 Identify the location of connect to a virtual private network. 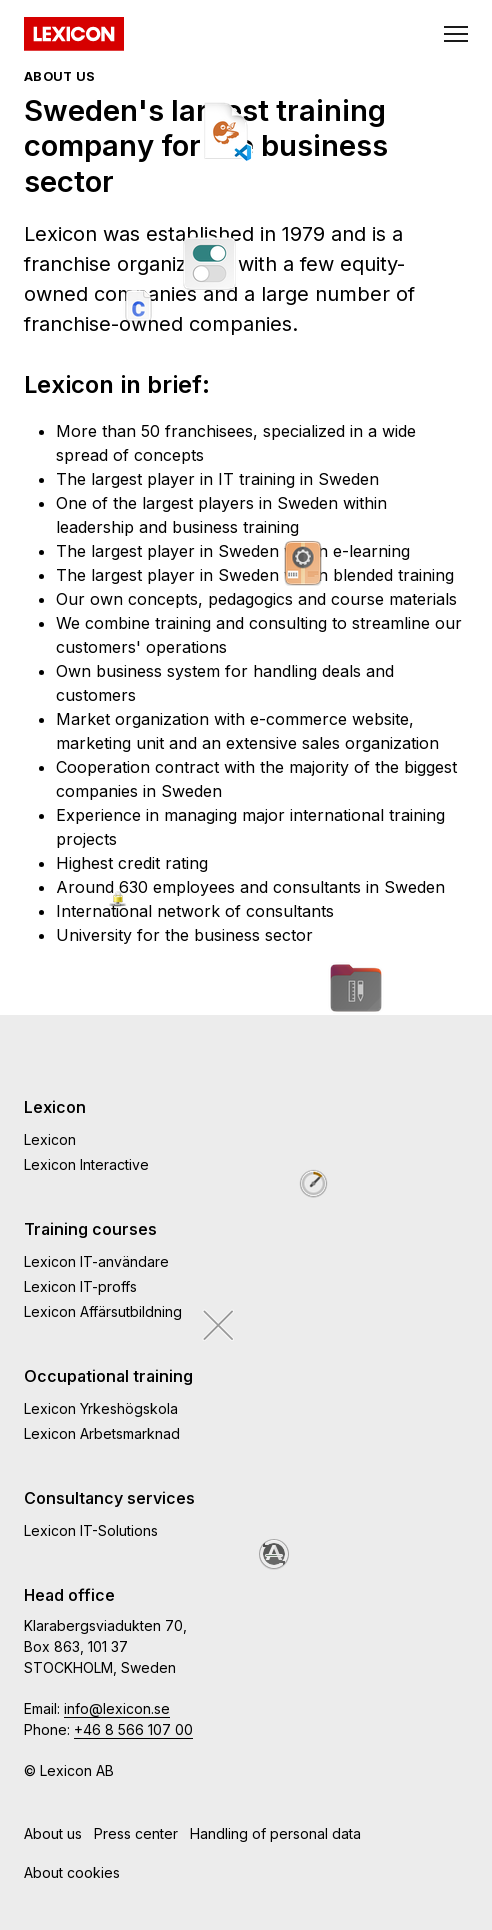
(118, 899).